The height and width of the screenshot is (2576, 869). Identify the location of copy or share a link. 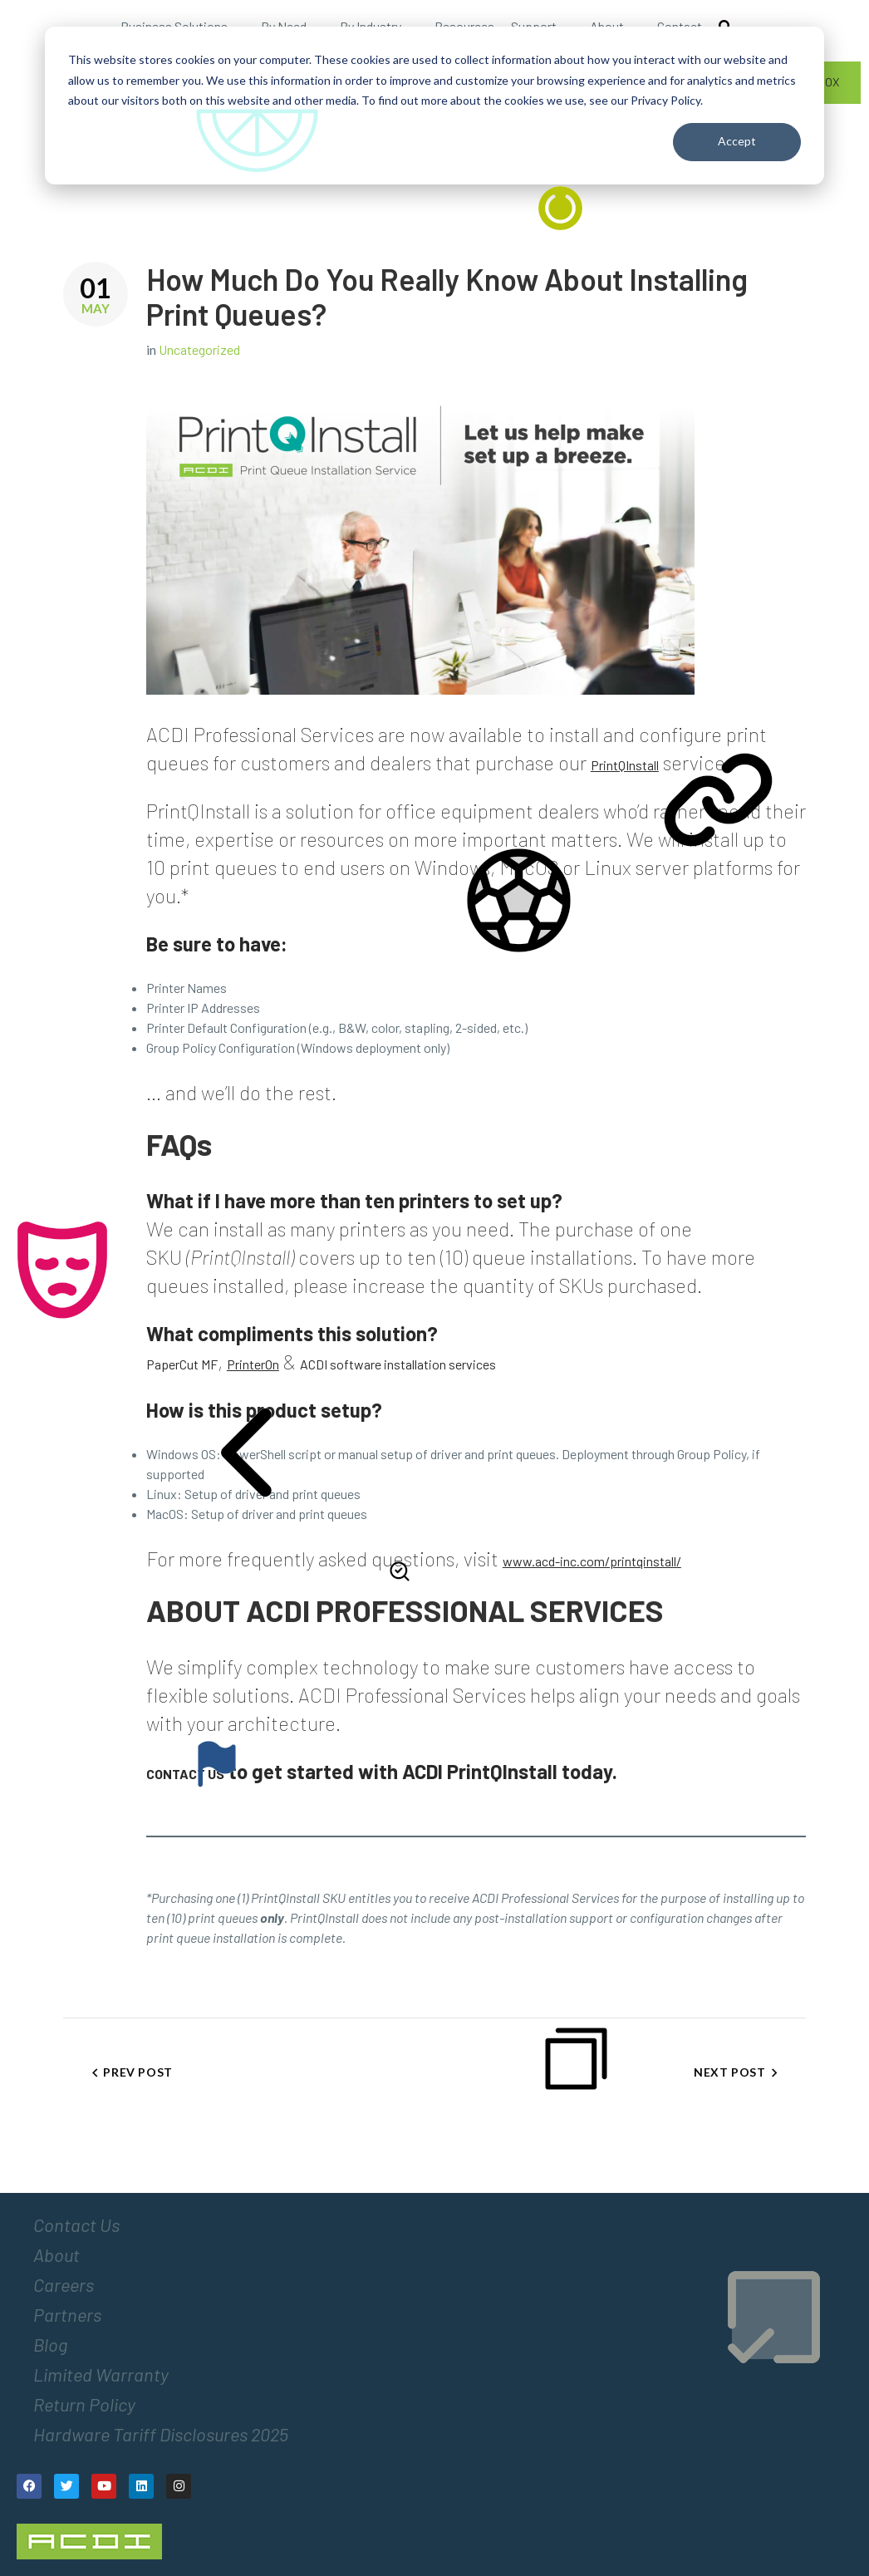
(718, 799).